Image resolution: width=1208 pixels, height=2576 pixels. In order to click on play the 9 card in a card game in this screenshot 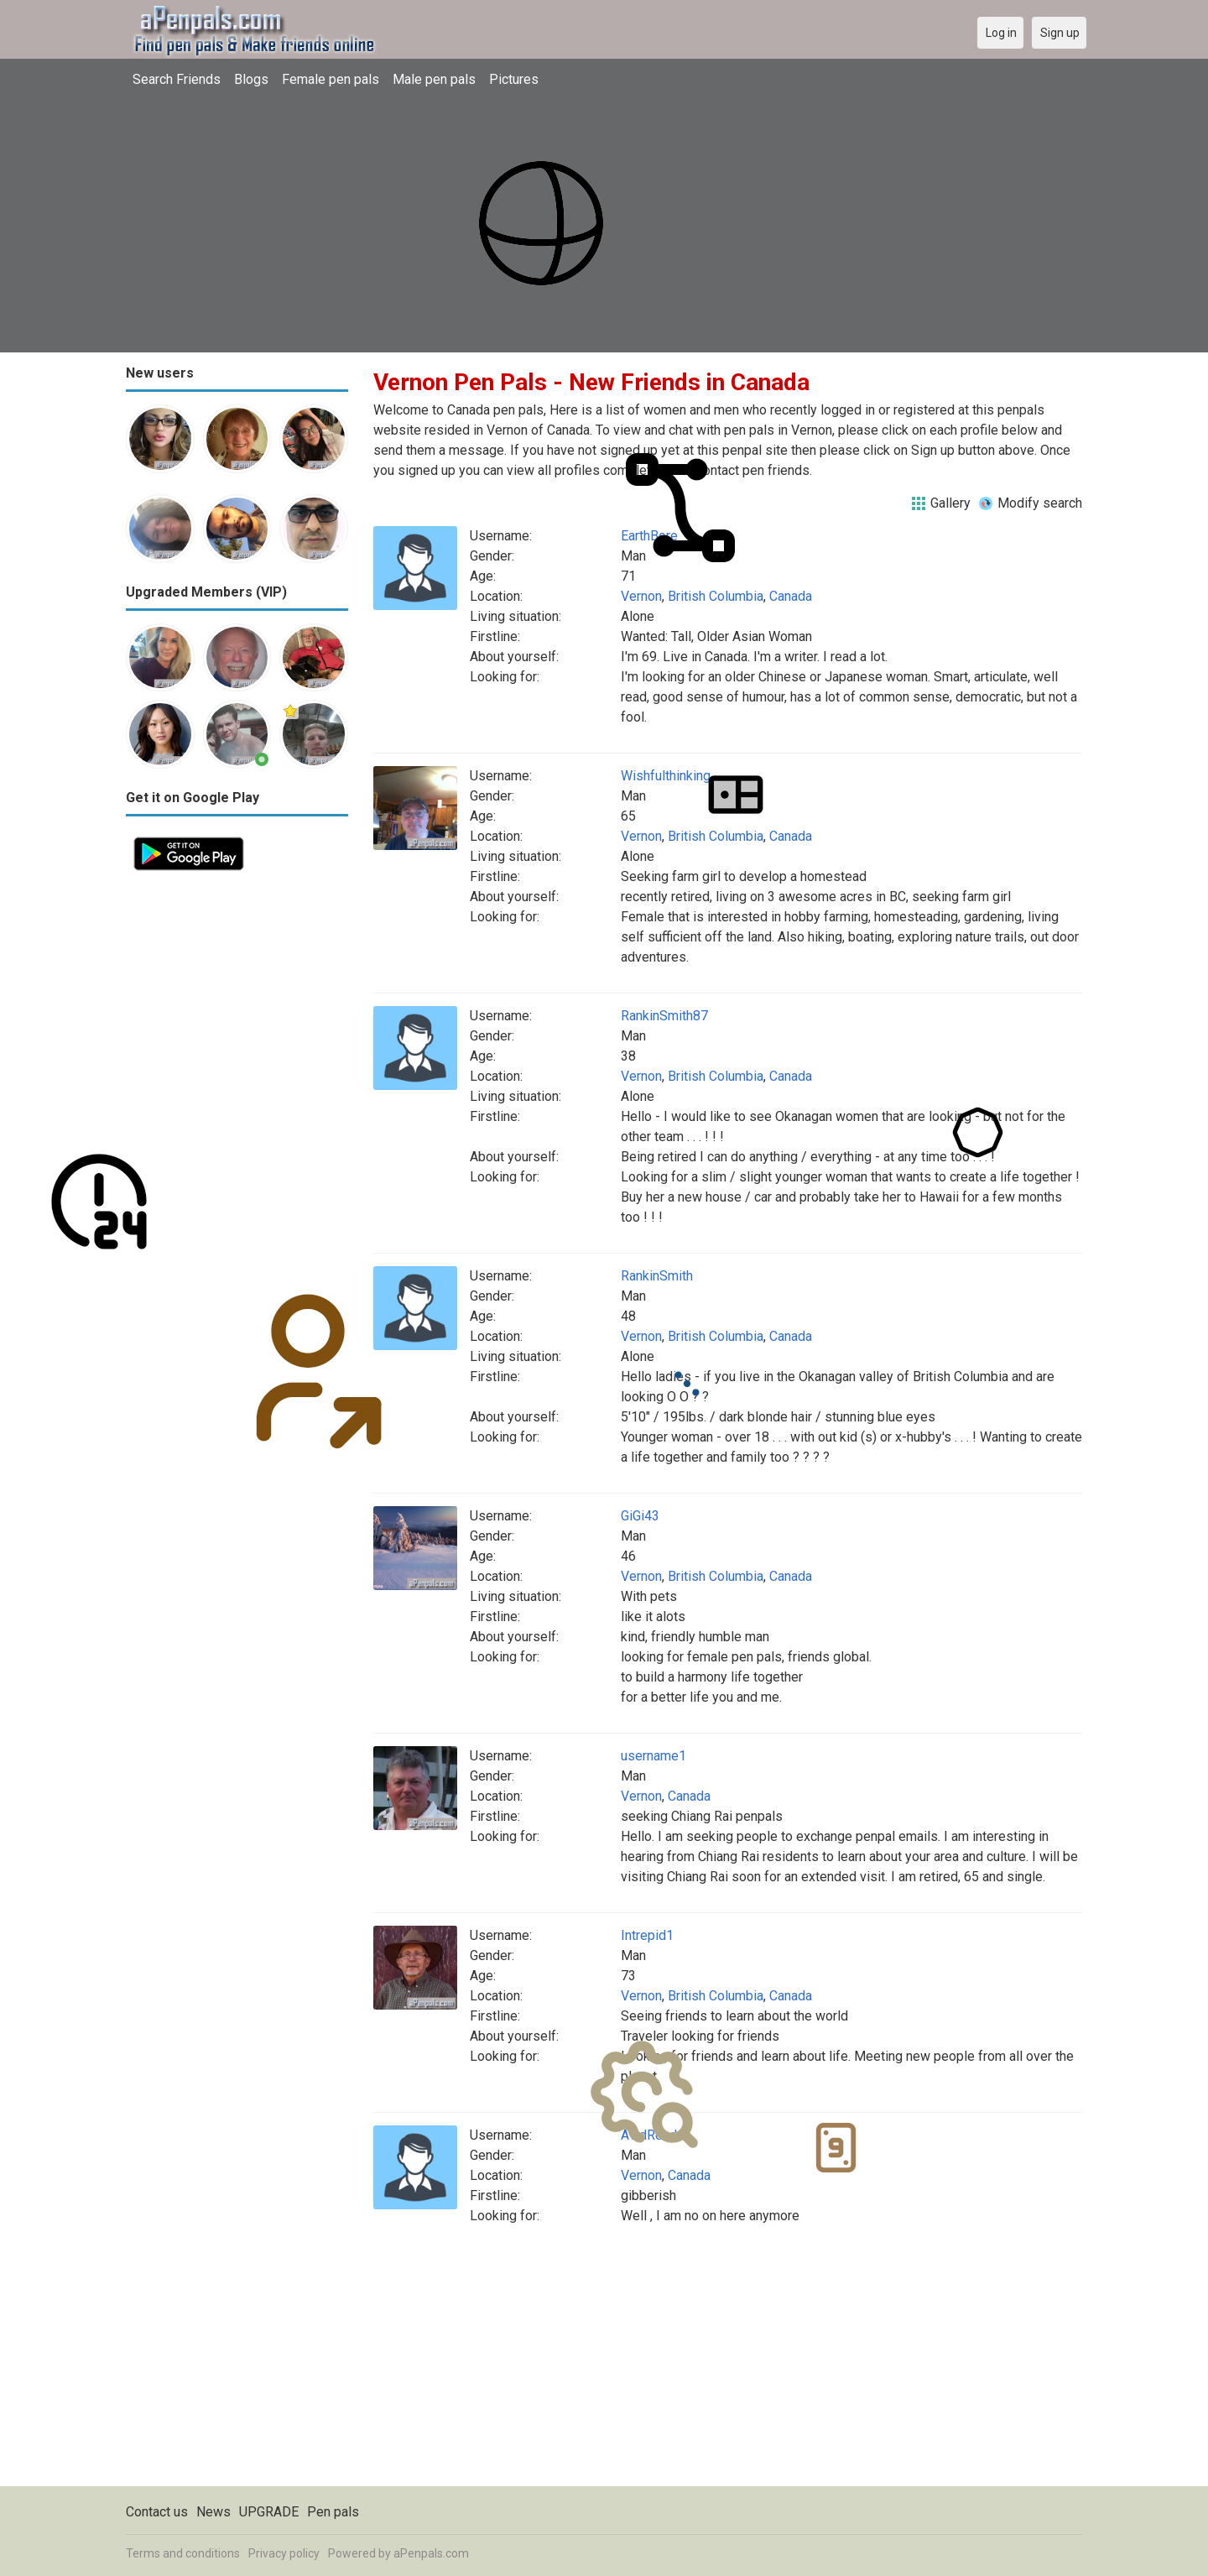, I will do `click(836, 2147)`.